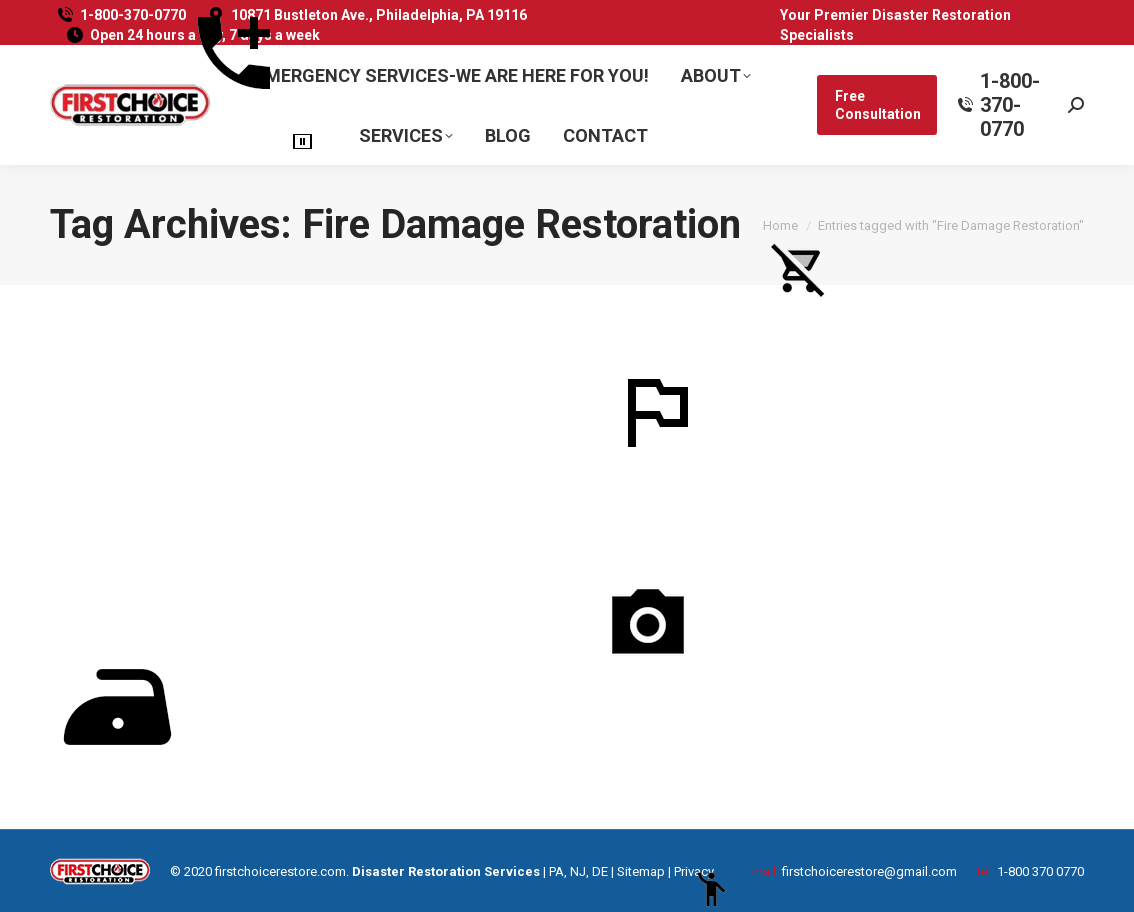  Describe the element at coordinates (799, 269) in the screenshot. I see `remove item from shopping cart` at that location.